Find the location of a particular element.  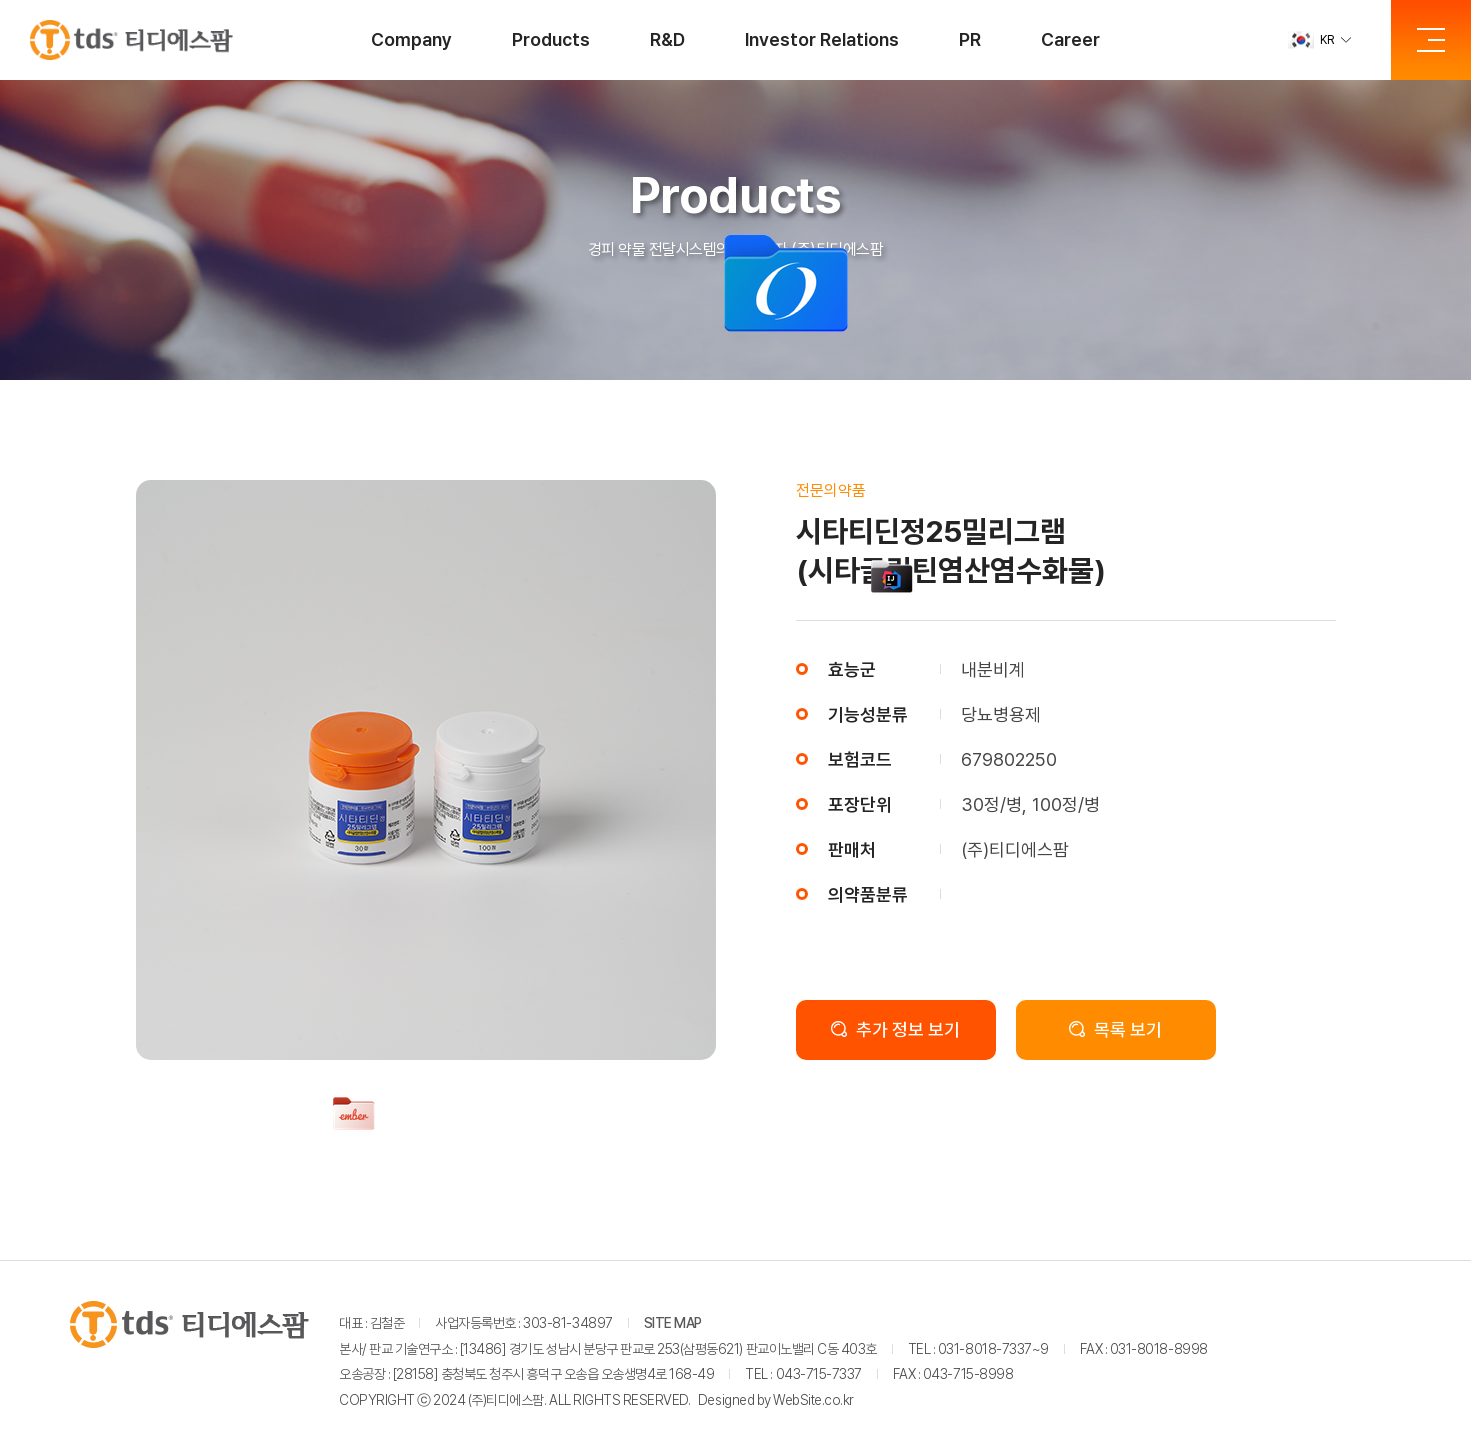

open ember.js project folder is located at coordinates (353, 1114).